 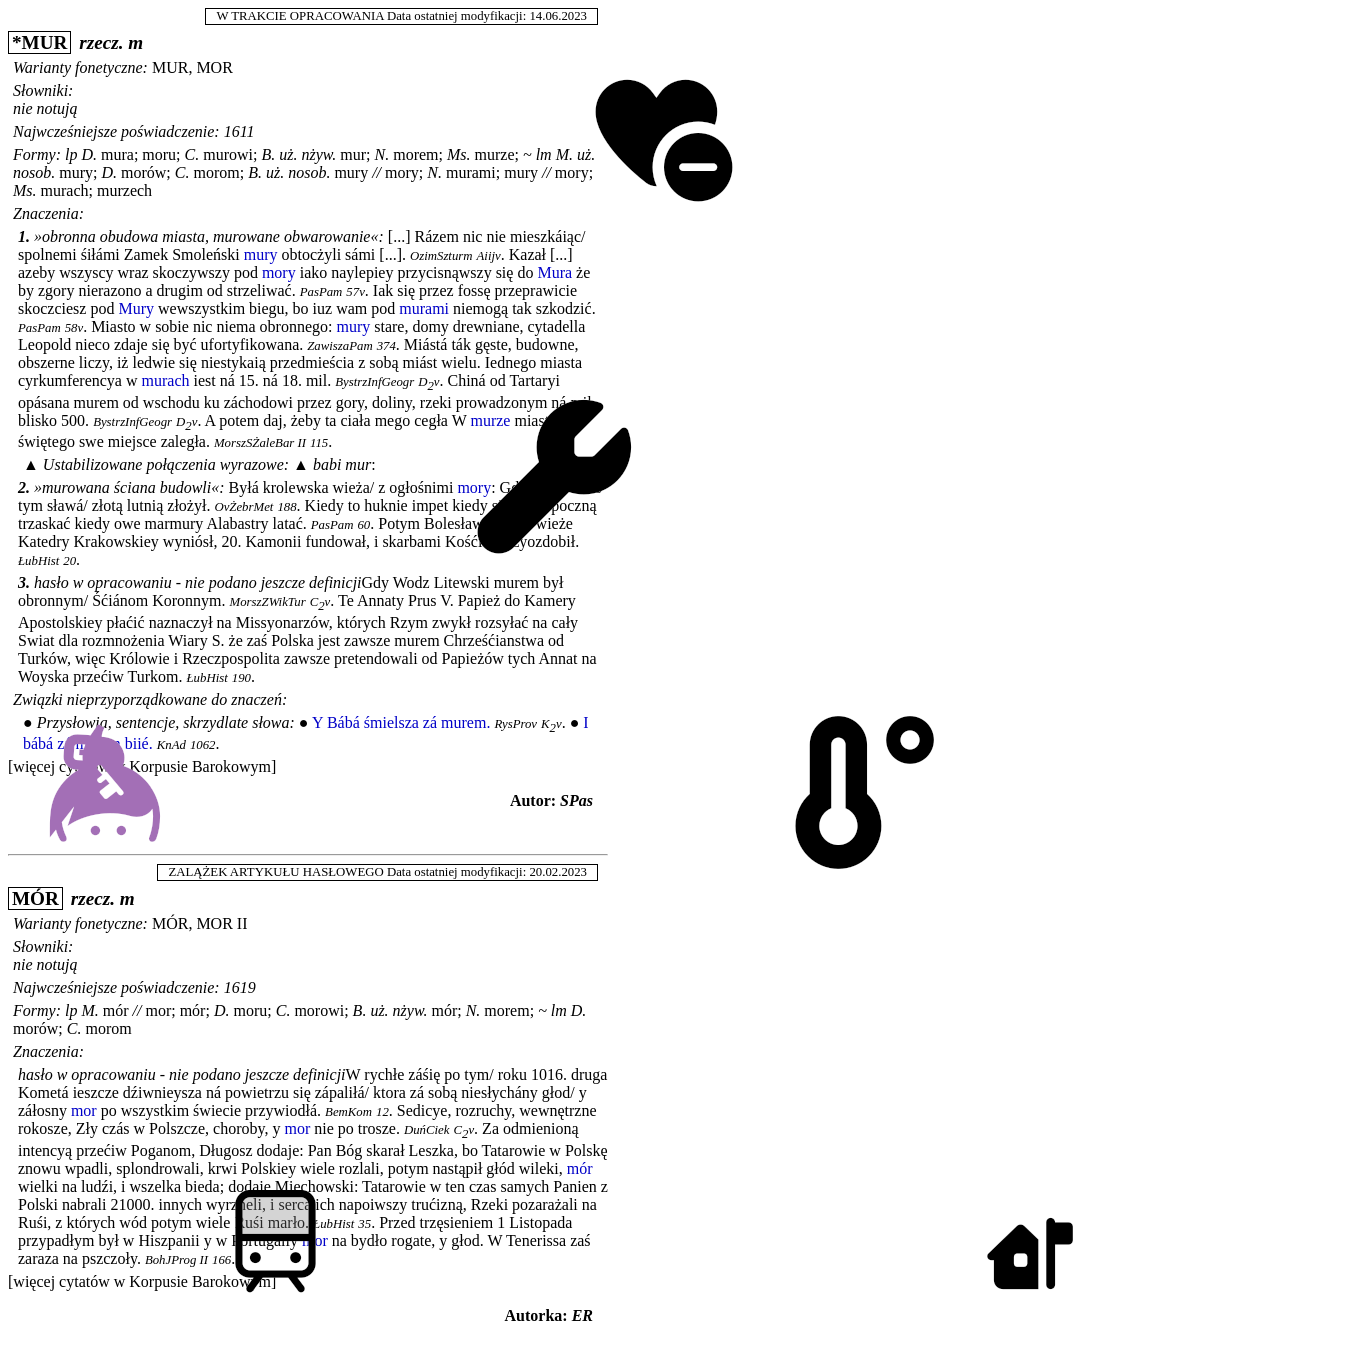 What do you see at coordinates (105, 783) in the screenshot?
I see `open keybase app` at bounding box center [105, 783].